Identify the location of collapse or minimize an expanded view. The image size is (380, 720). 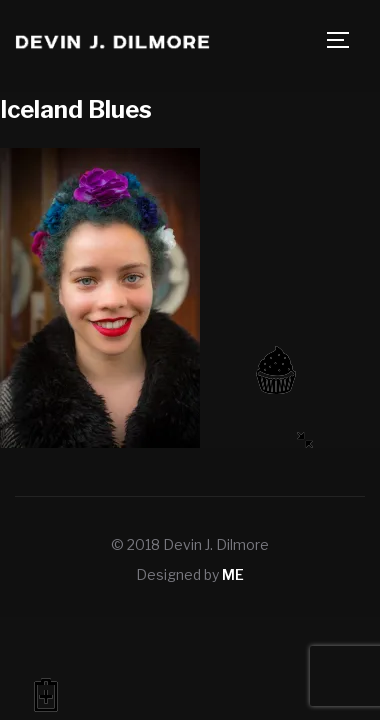
(305, 440).